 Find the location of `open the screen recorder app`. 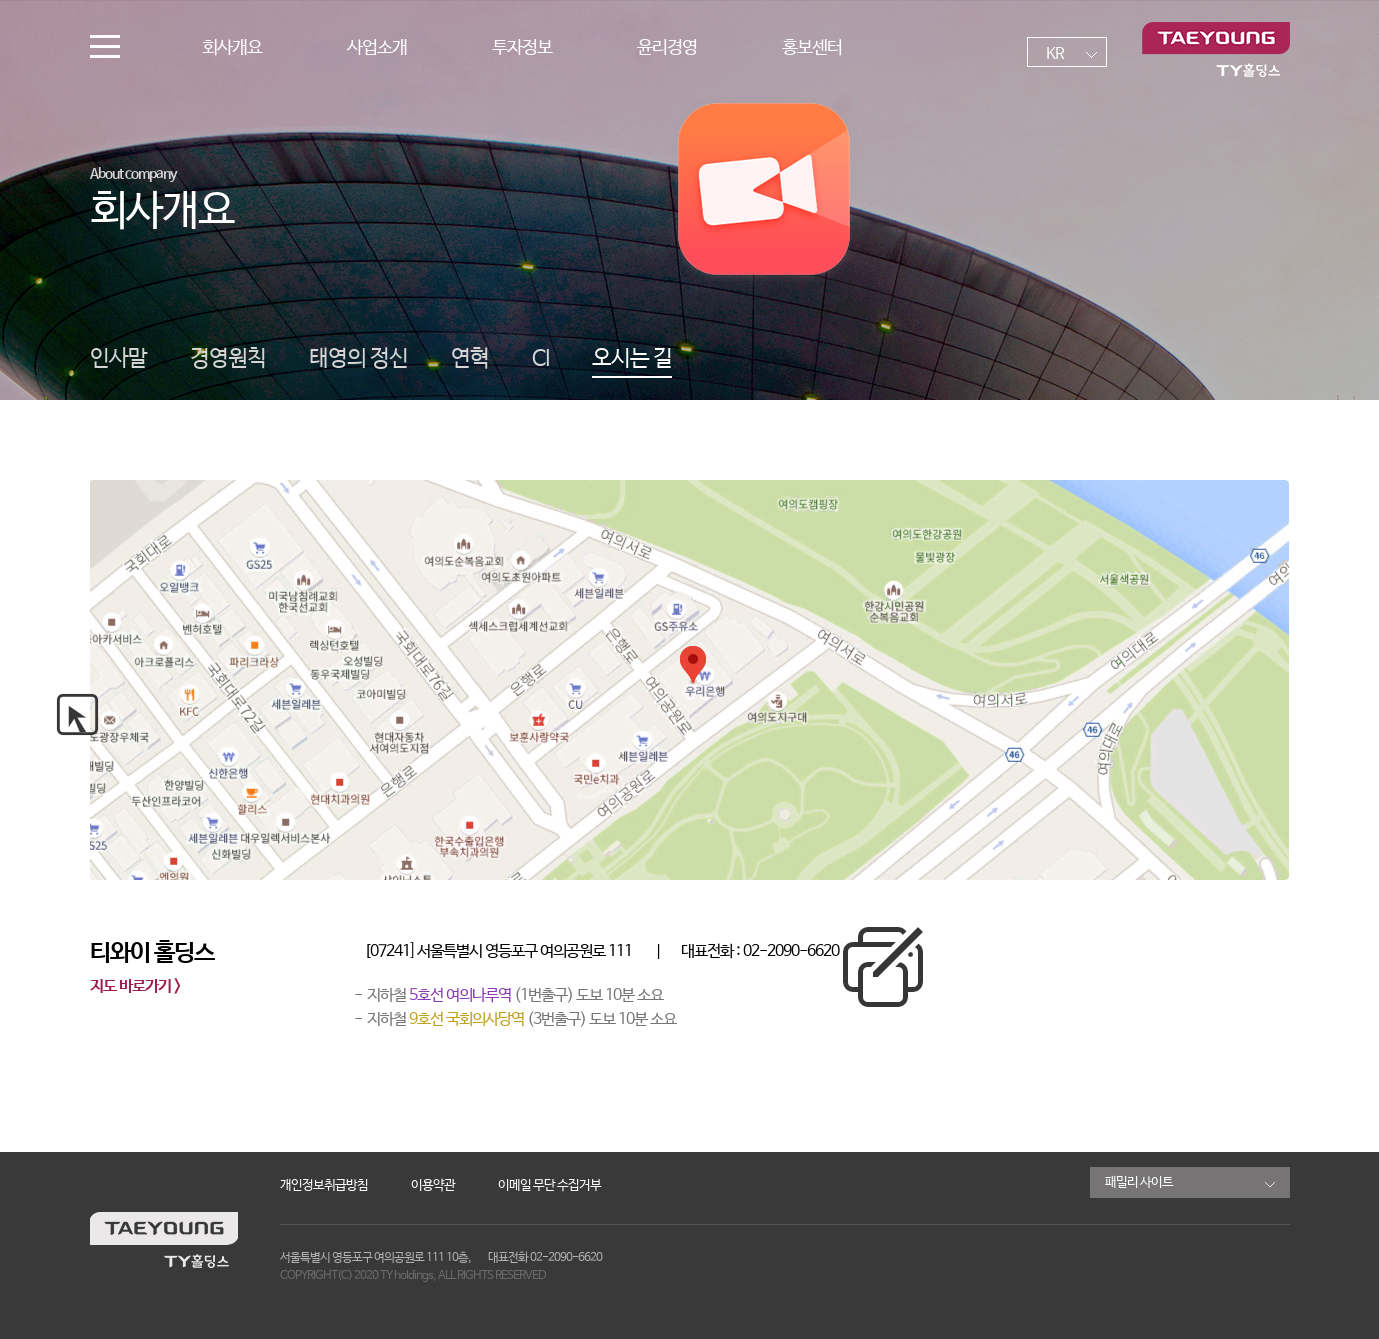

open the screen recorder app is located at coordinates (764, 189).